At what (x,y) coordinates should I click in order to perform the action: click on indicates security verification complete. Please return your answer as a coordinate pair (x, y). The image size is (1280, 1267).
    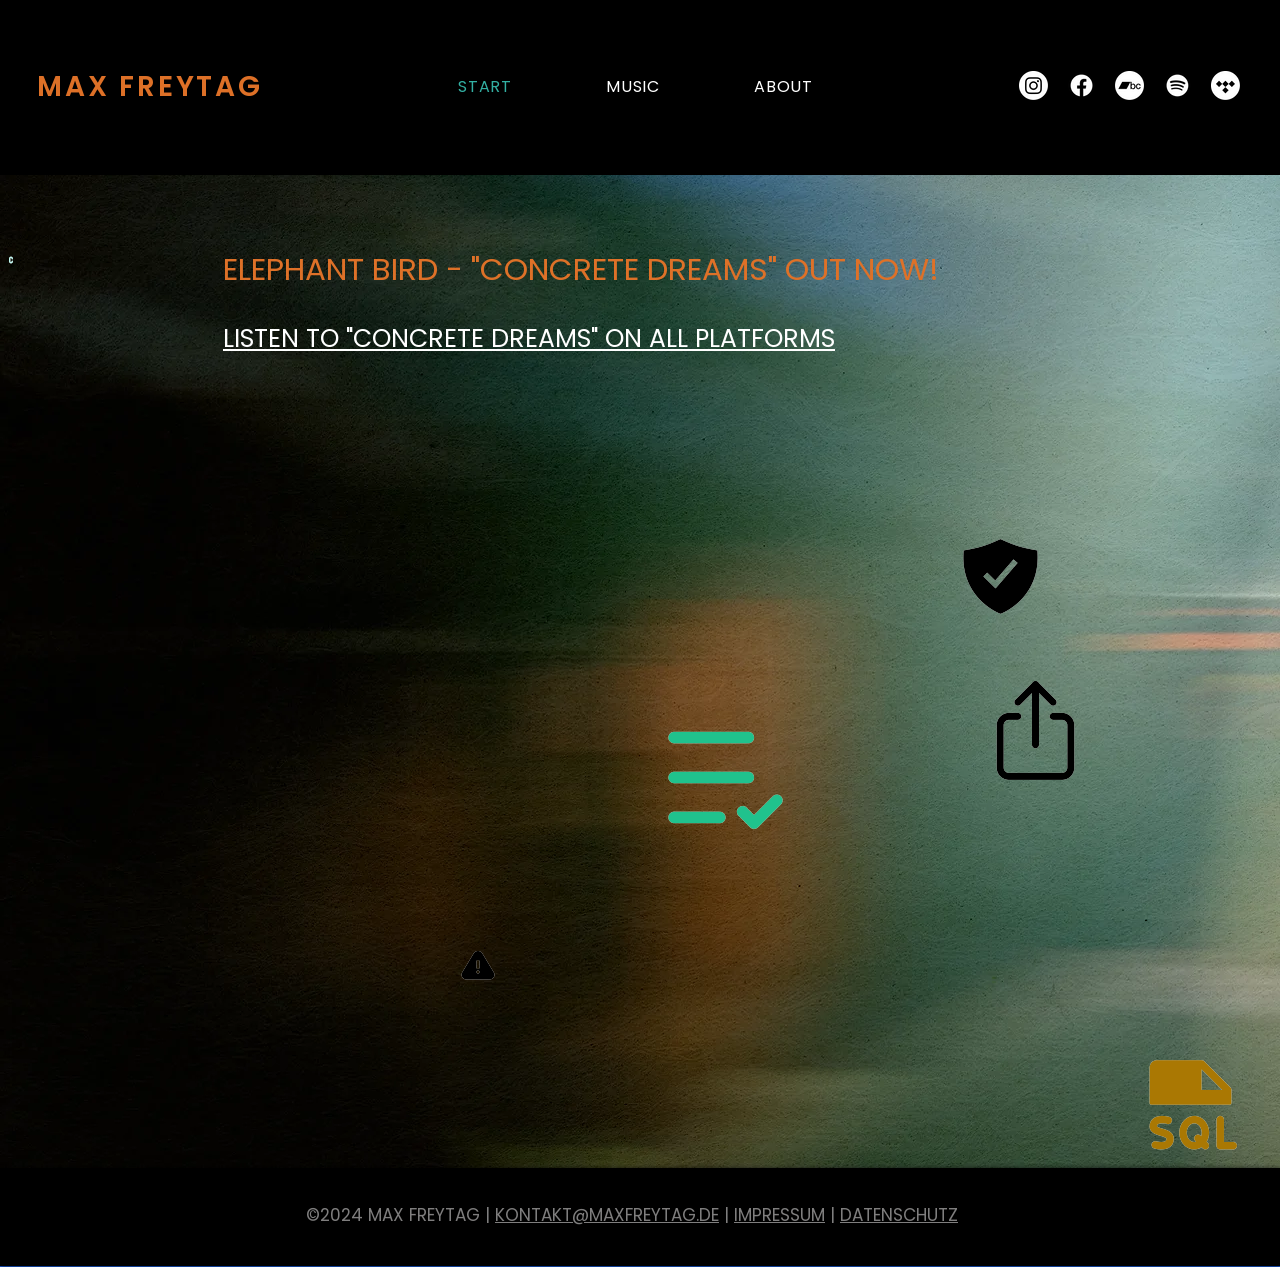
    Looking at the image, I should click on (1000, 576).